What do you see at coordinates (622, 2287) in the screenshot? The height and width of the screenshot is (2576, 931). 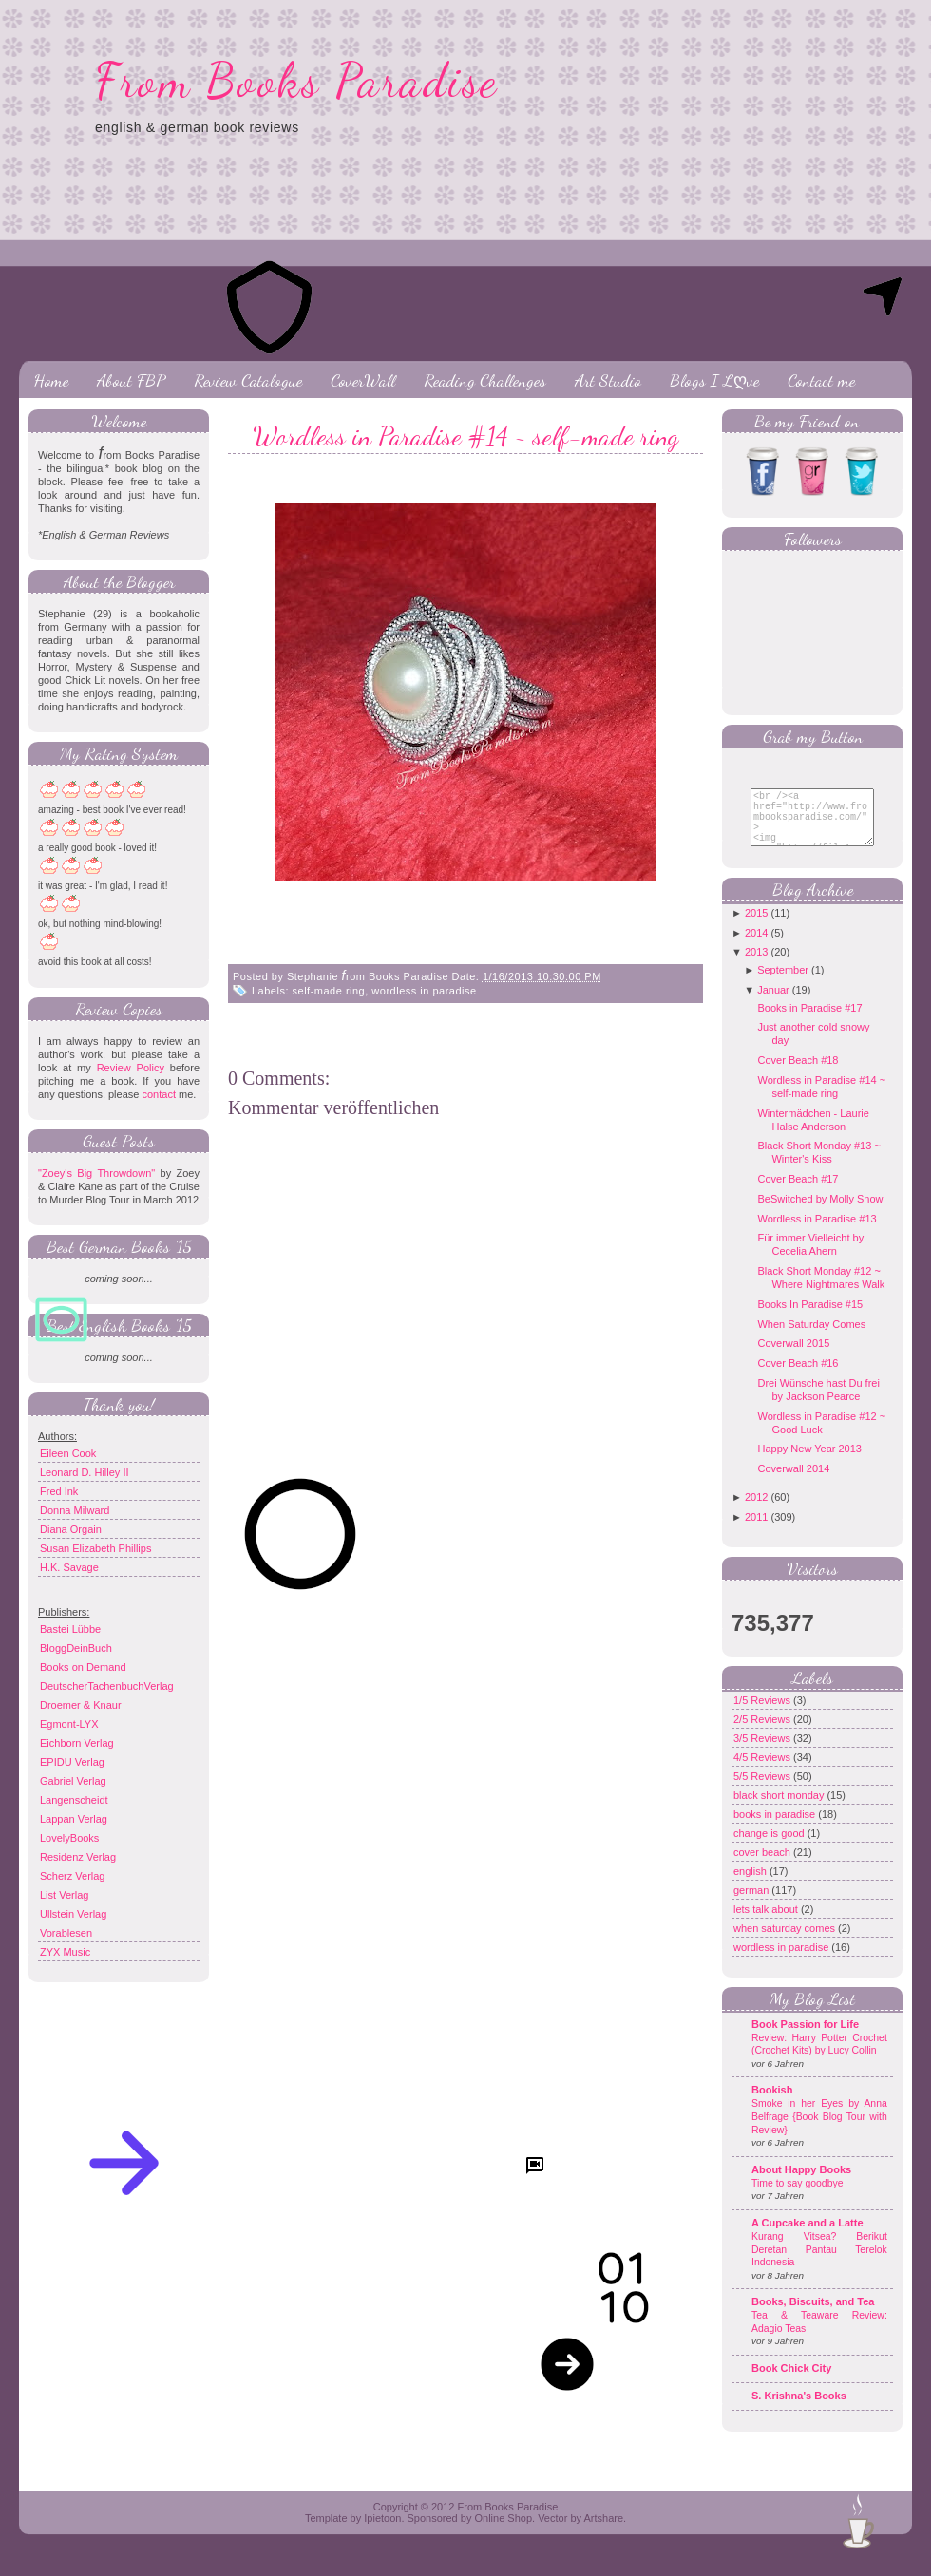 I see `view or access binary/code data` at bounding box center [622, 2287].